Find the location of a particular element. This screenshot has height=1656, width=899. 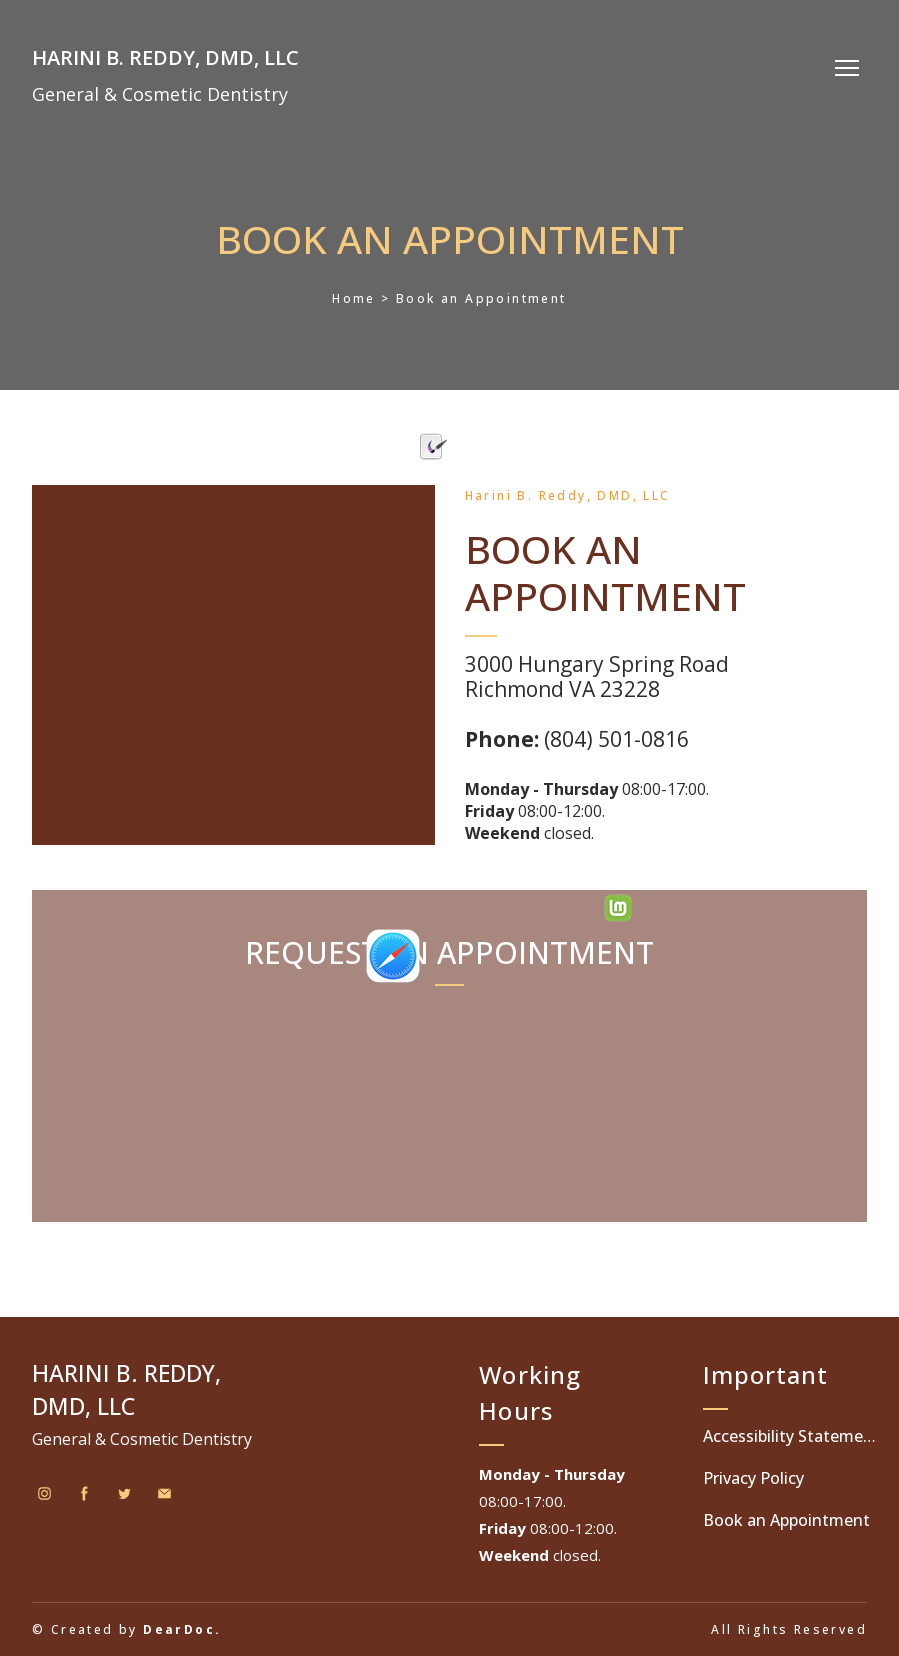

open linux mint application is located at coordinates (618, 908).